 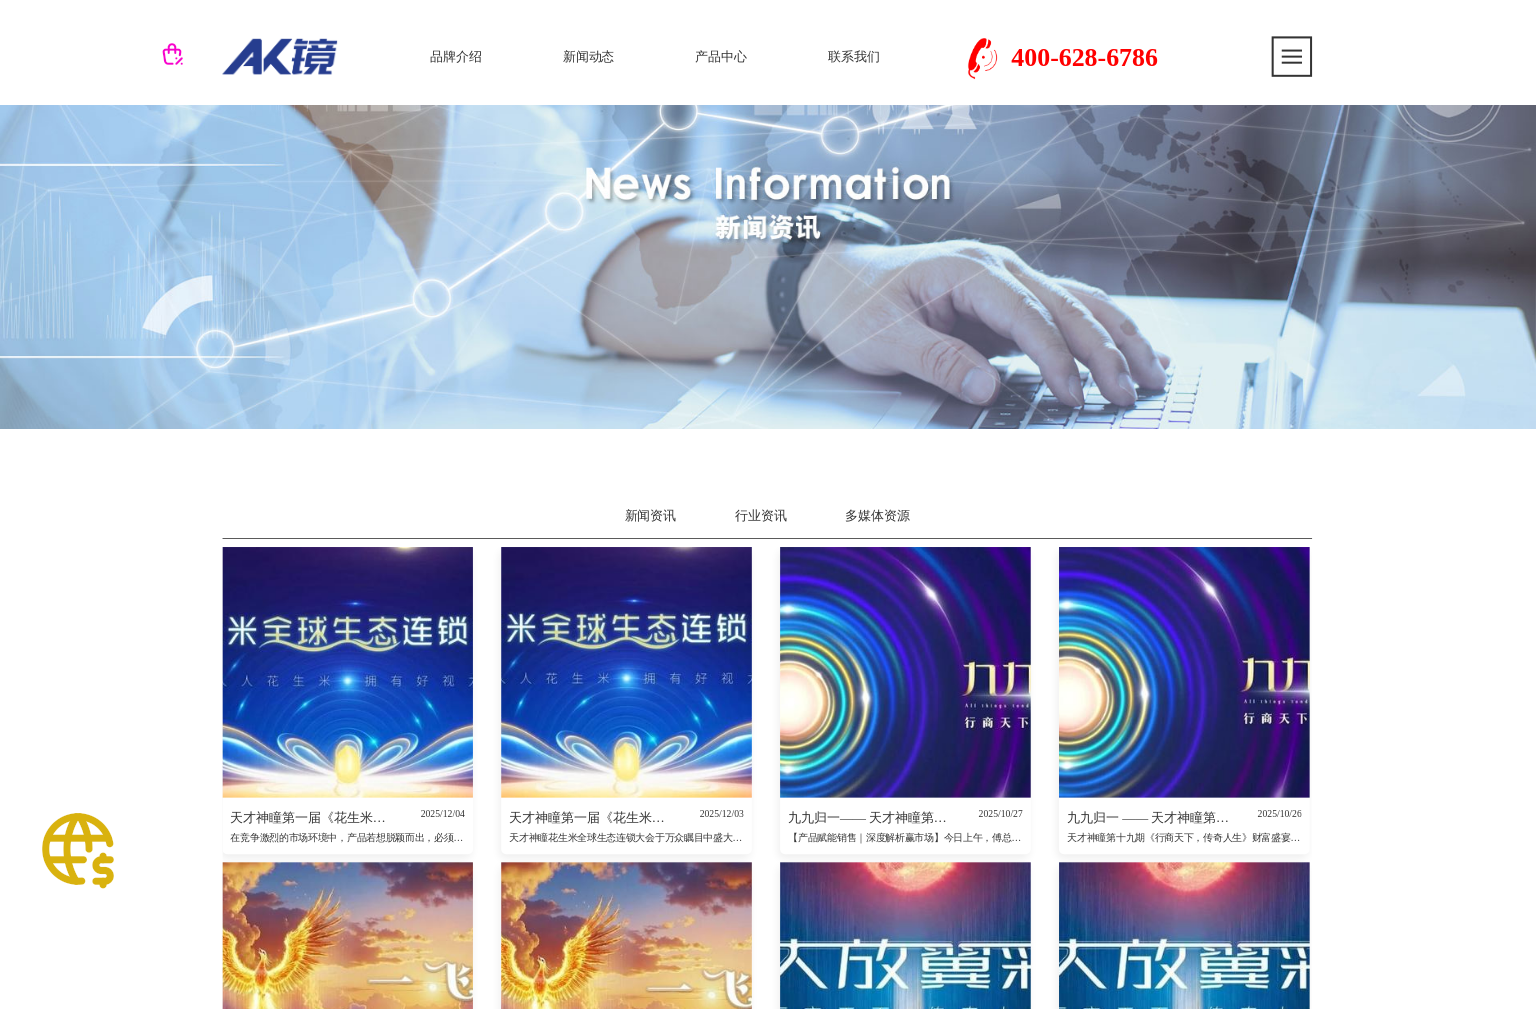 I want to click on access international currency exchange, so click(x=78, y=849).